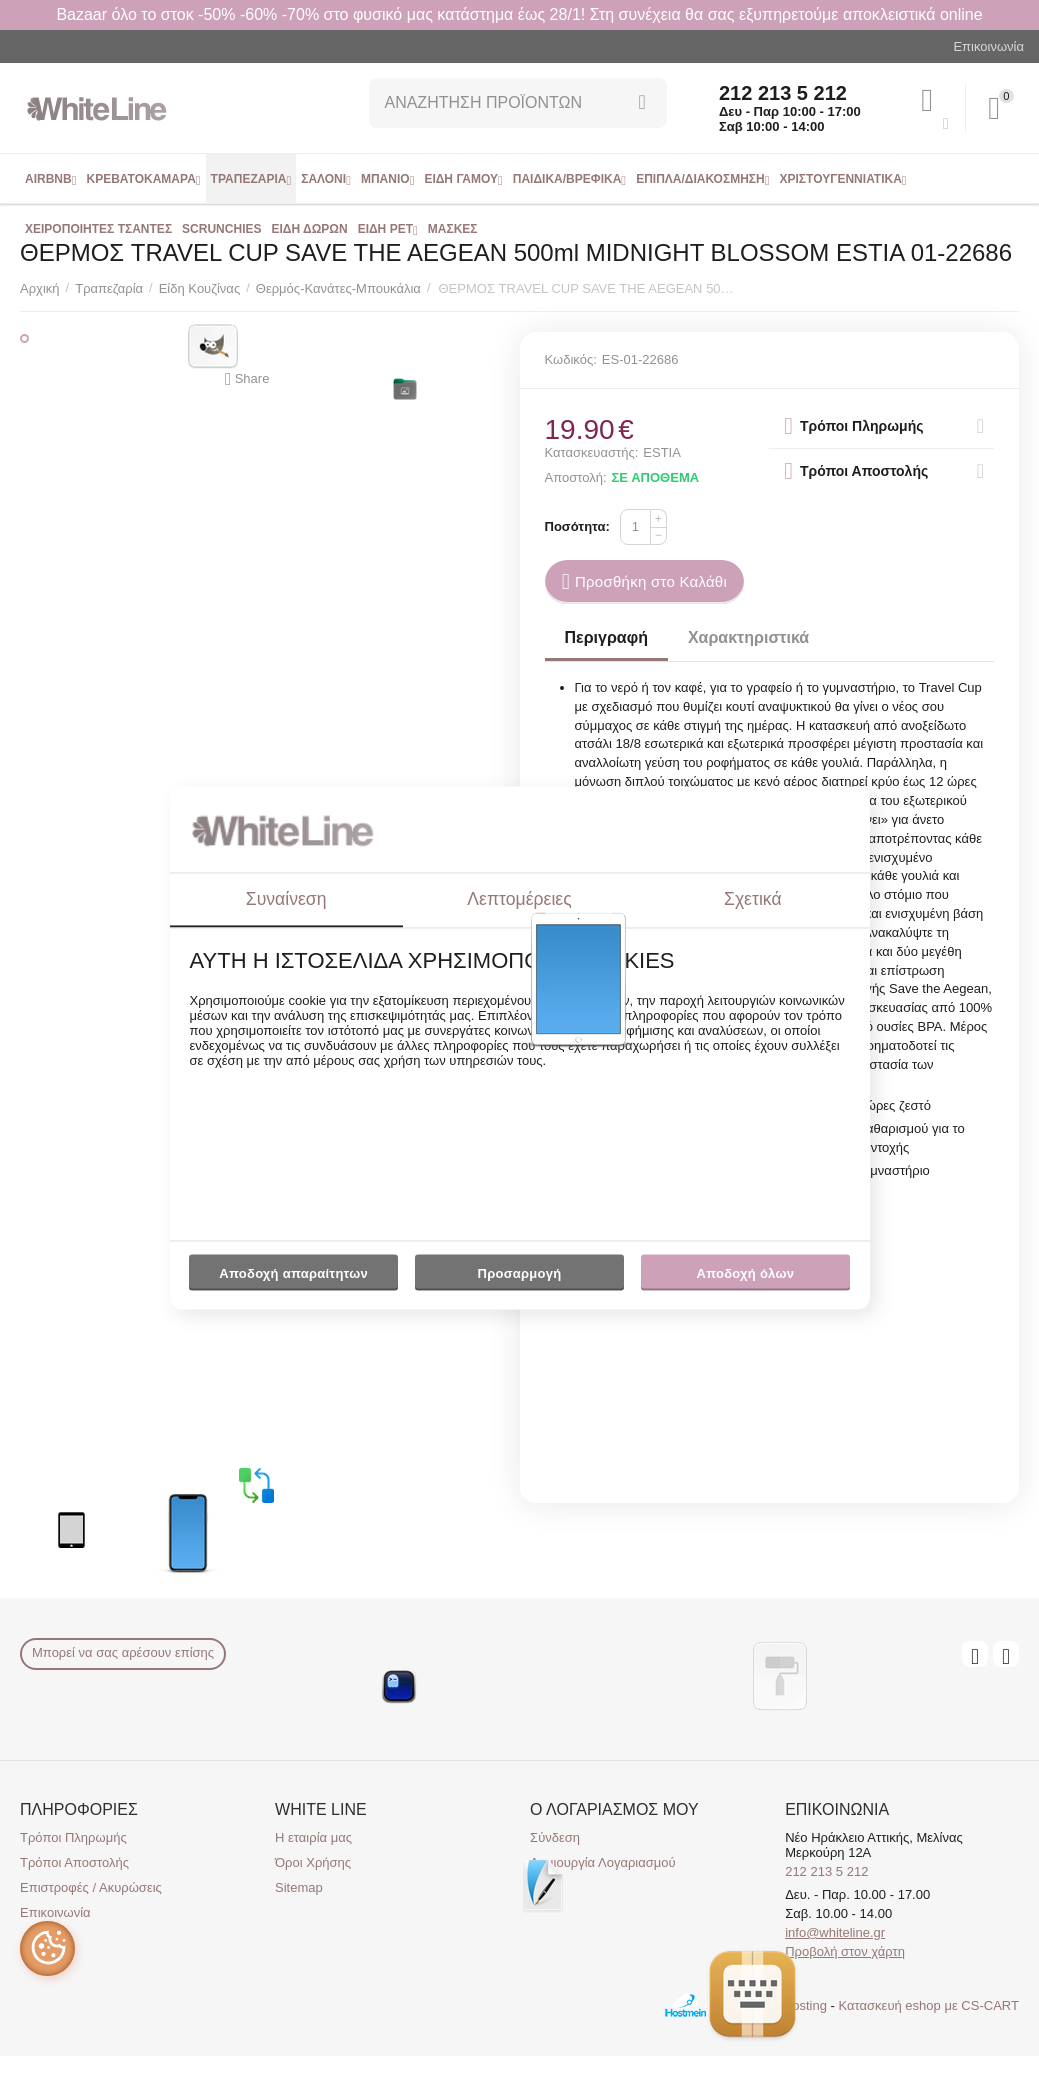  I want to click on input source or keyboard layout settings file, so click(752, 1995).